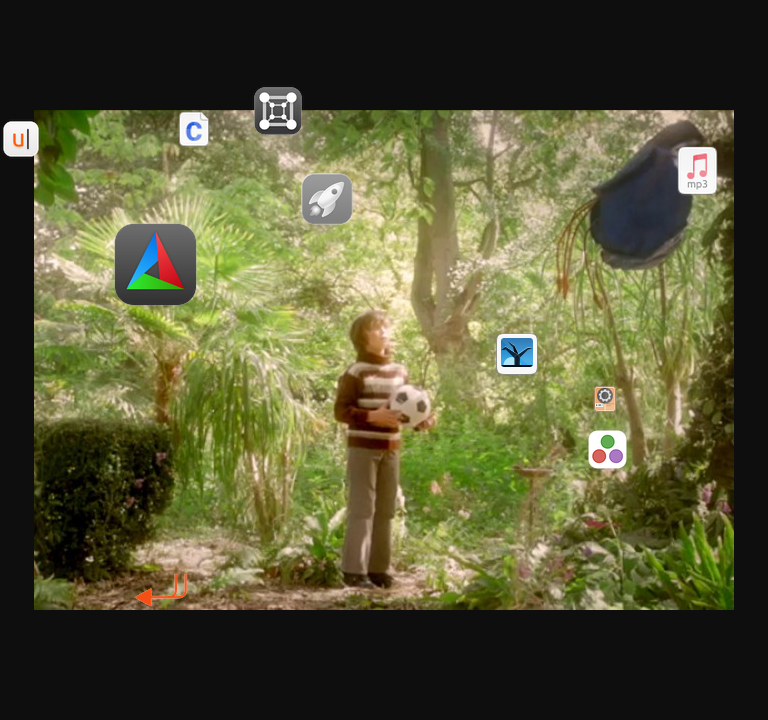 This screenshot has width=768, height=720. What do you see at coordinates (160, 590) in the screenshot?
I see `reply to all recipients of an email` at bounding box center [160, 590].